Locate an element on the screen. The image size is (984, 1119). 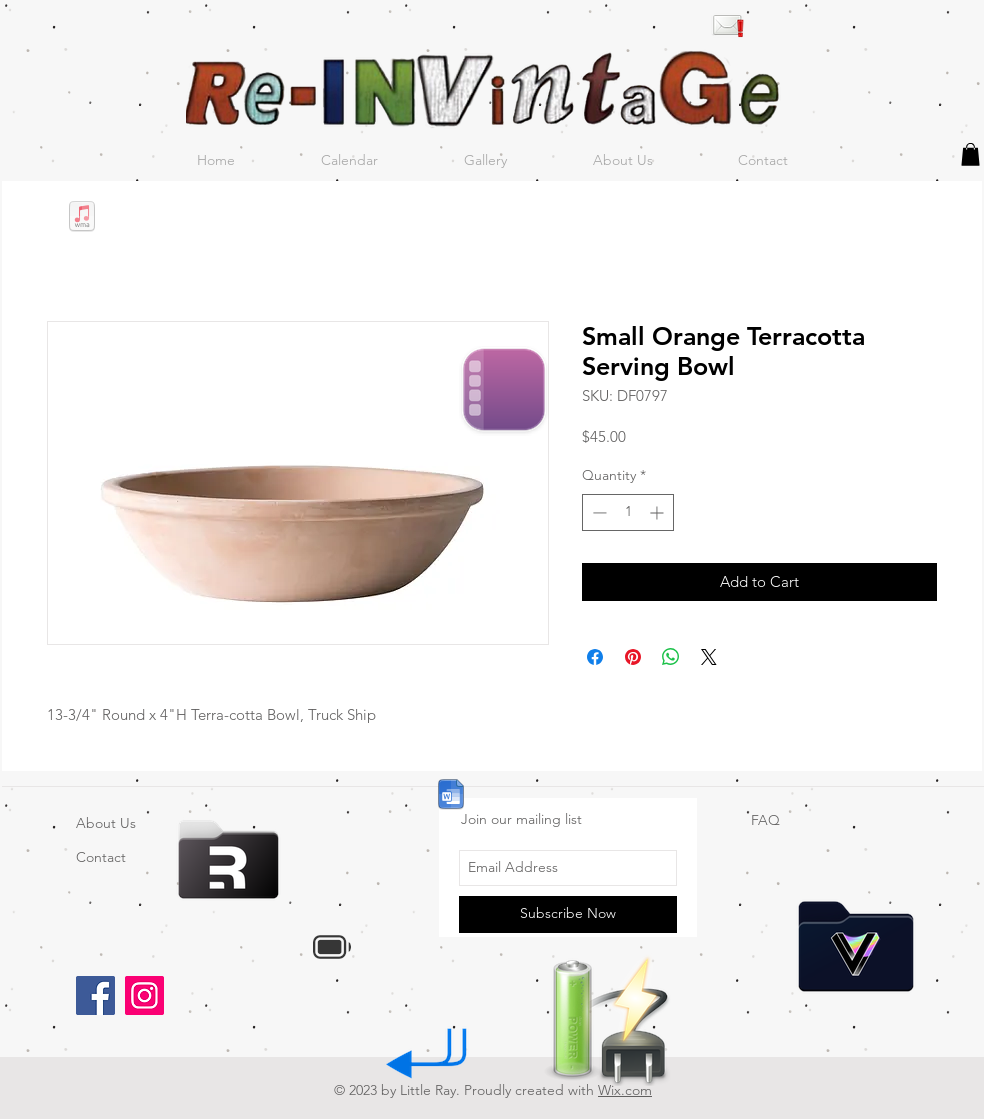
open wondershare videap project files folder is located at coordinates (855, 949).